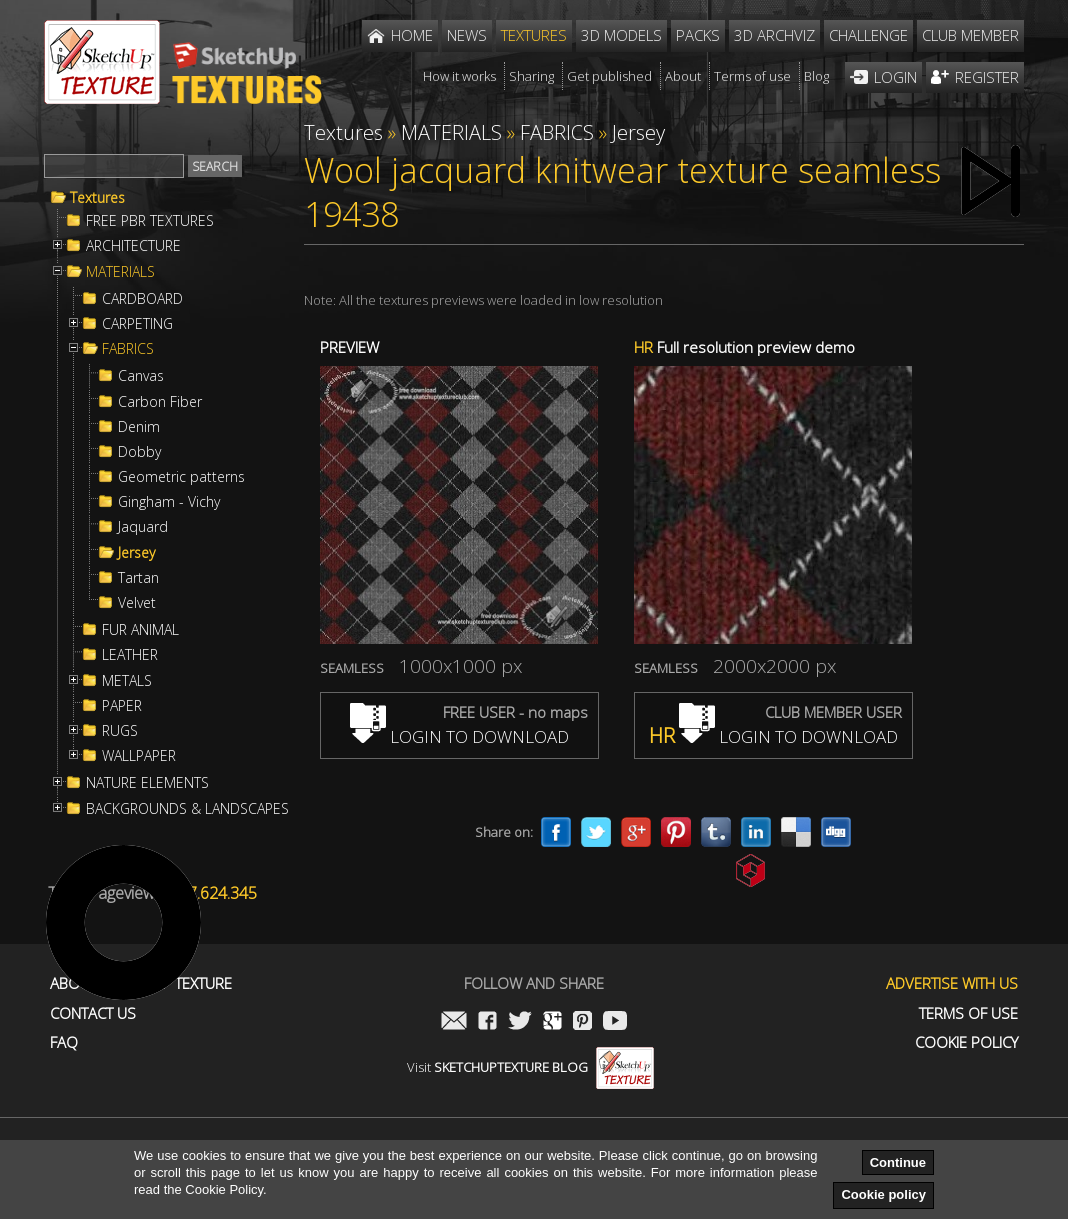 The image size is (1068, 1219). I want to click on blueprint app logo, so click(750, 870).